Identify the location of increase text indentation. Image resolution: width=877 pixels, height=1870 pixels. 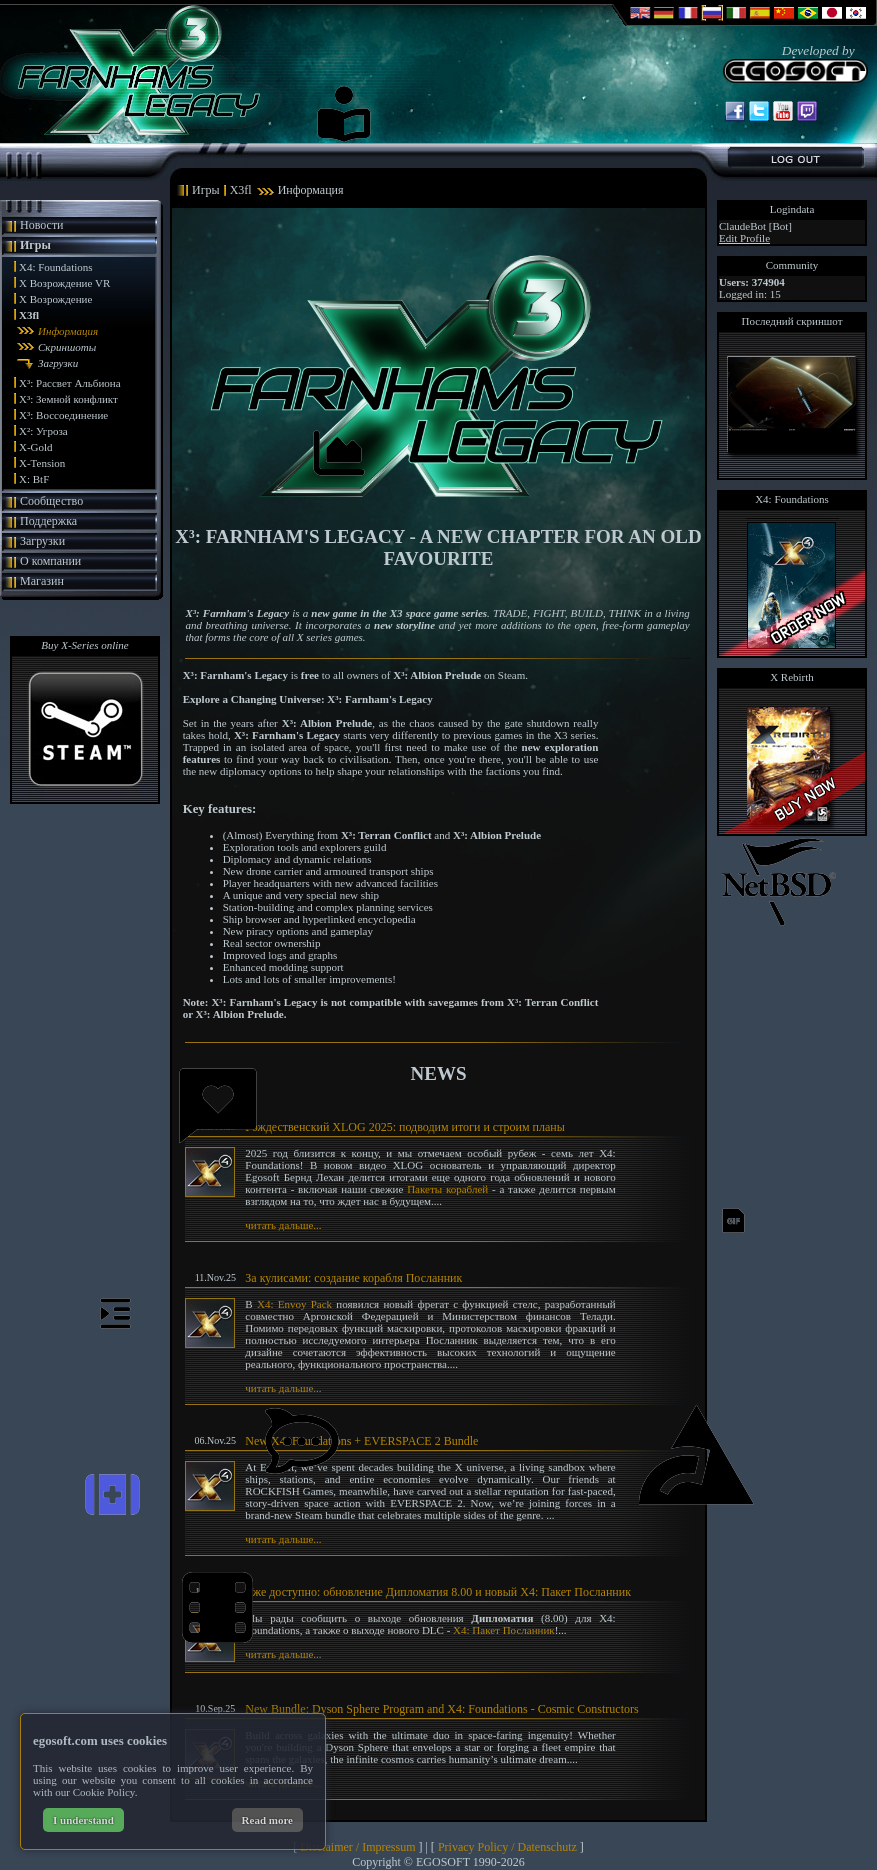
(115, 1313).